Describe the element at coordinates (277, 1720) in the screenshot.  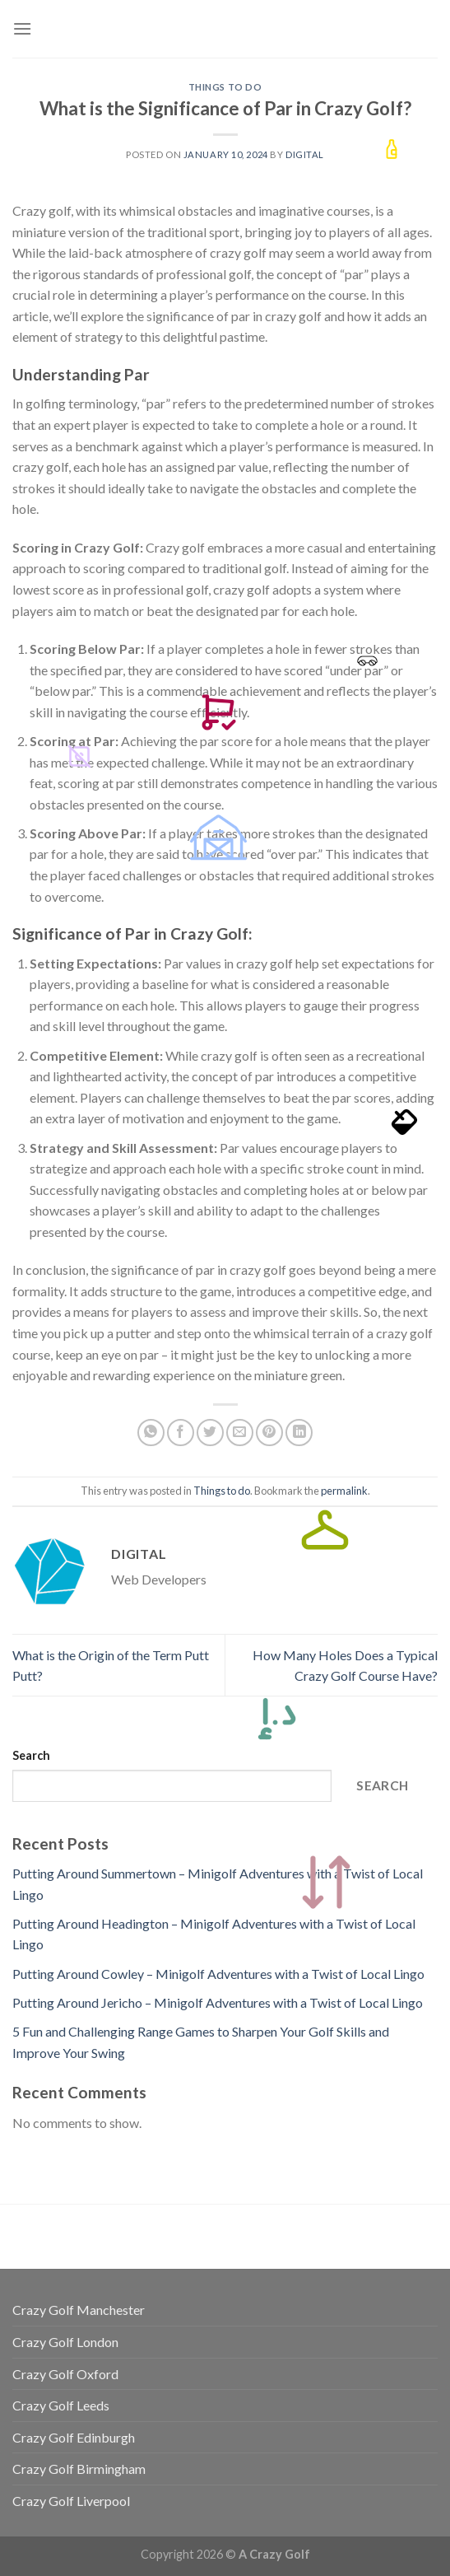
I see `indicates price or amount in UAE dirhams` at that location.